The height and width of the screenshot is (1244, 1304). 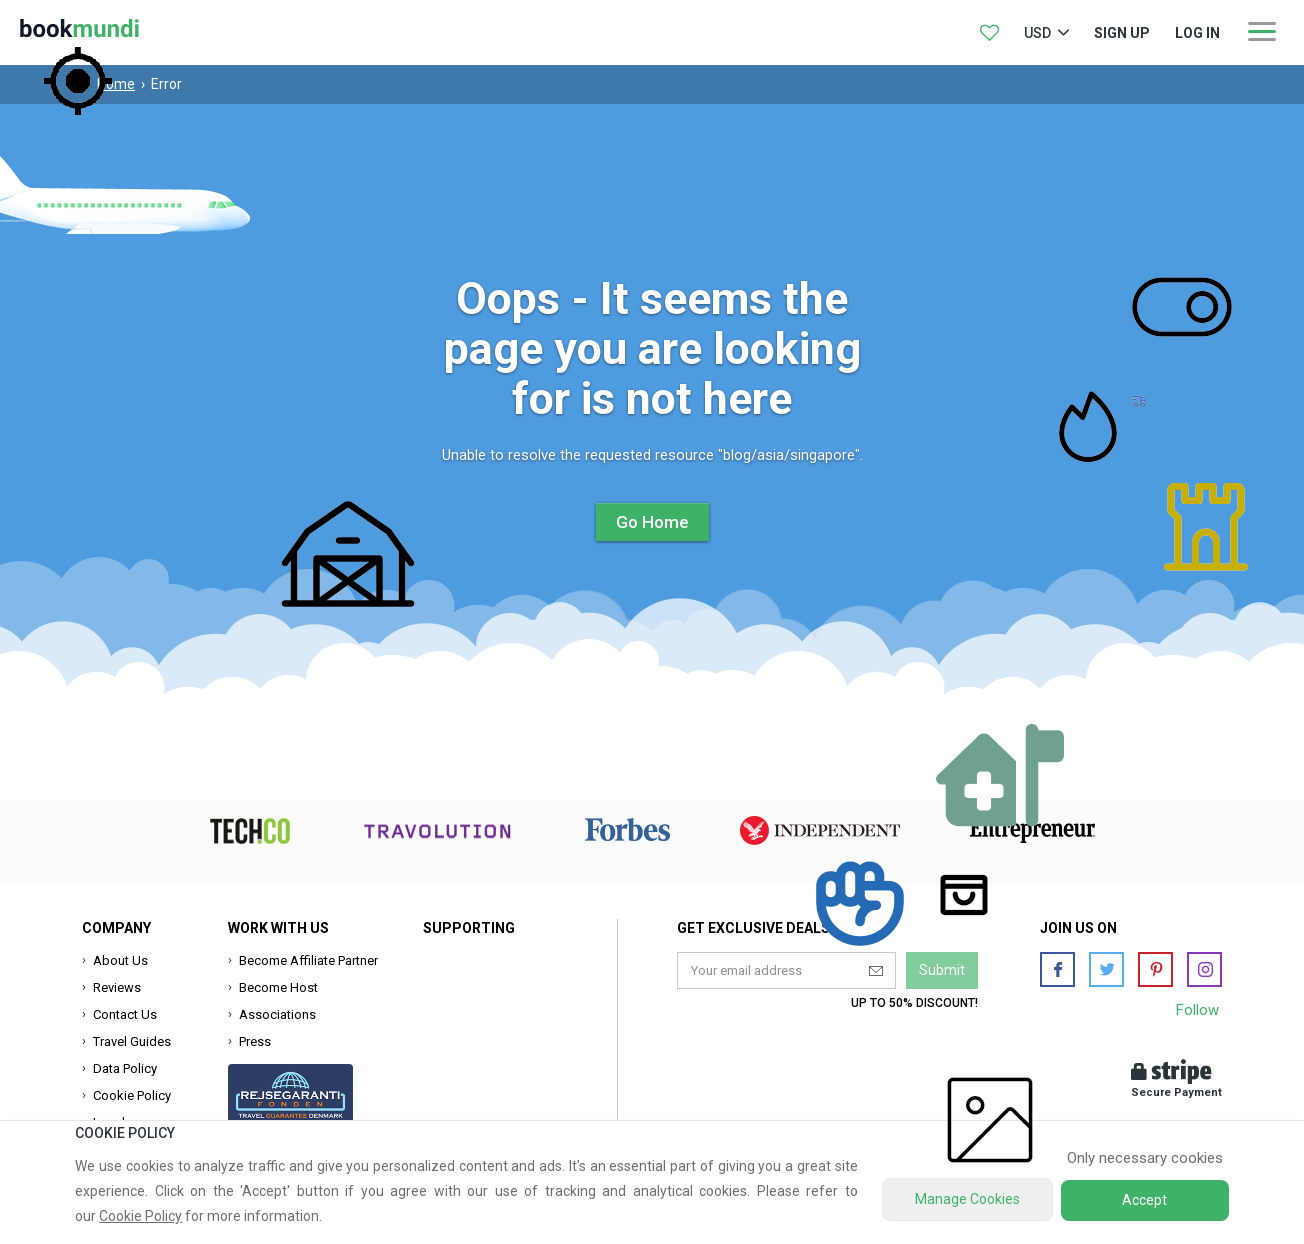 What do you see at coordinates (348, 563) in the screenshot?
I see `access farm or agricultural settings` at bounding box center [348, 563].